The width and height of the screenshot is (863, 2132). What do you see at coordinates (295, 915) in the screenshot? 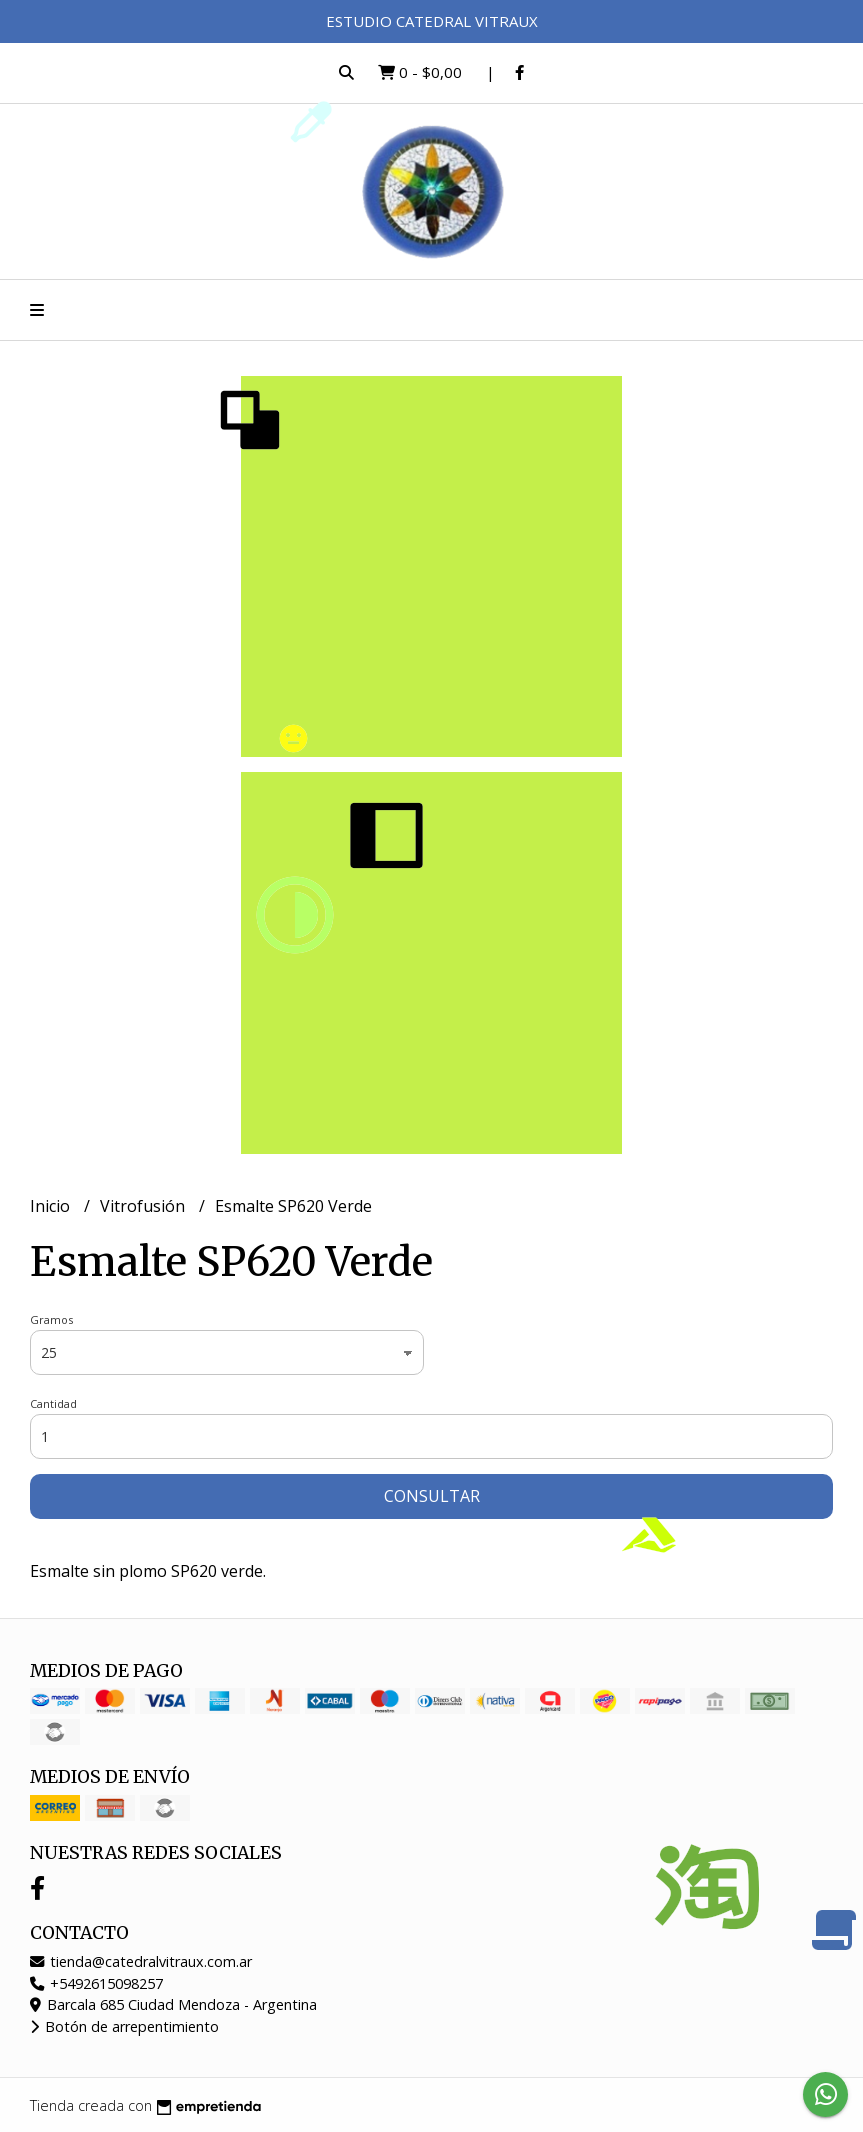
I see `adjust display contrast settings` at bounding box center [295, 915].